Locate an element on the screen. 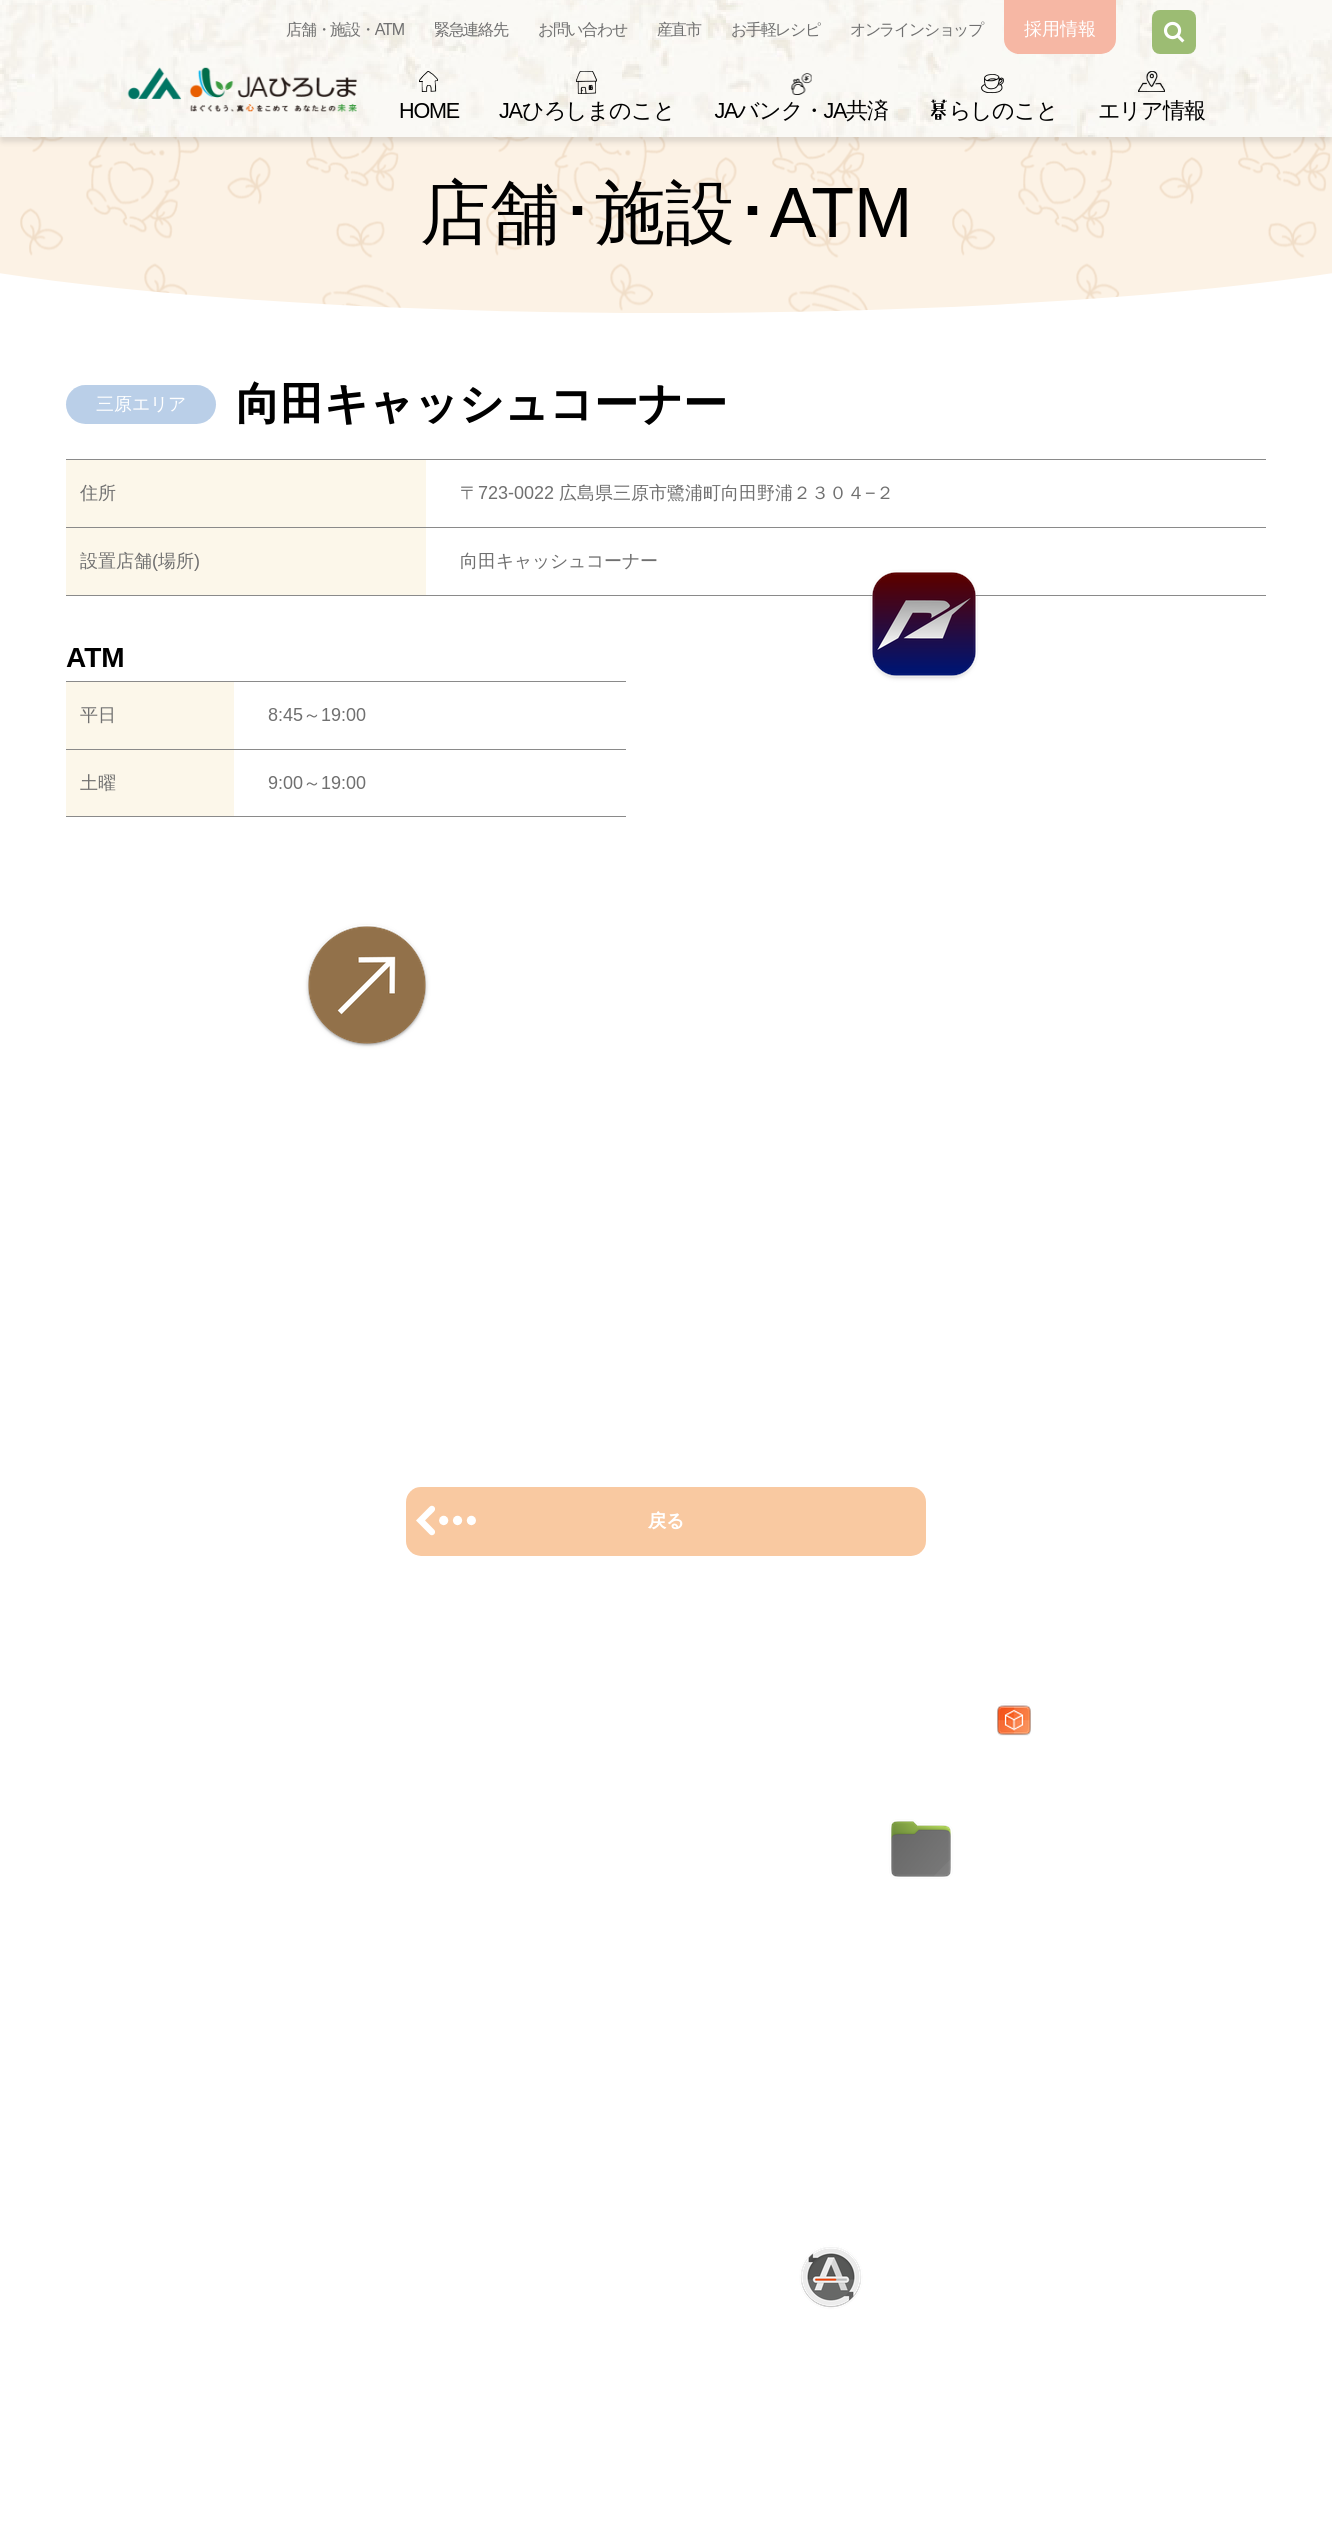 This screenshot has height=2547, width=1332. check for available software updates is located at coordinates (831, 2277).